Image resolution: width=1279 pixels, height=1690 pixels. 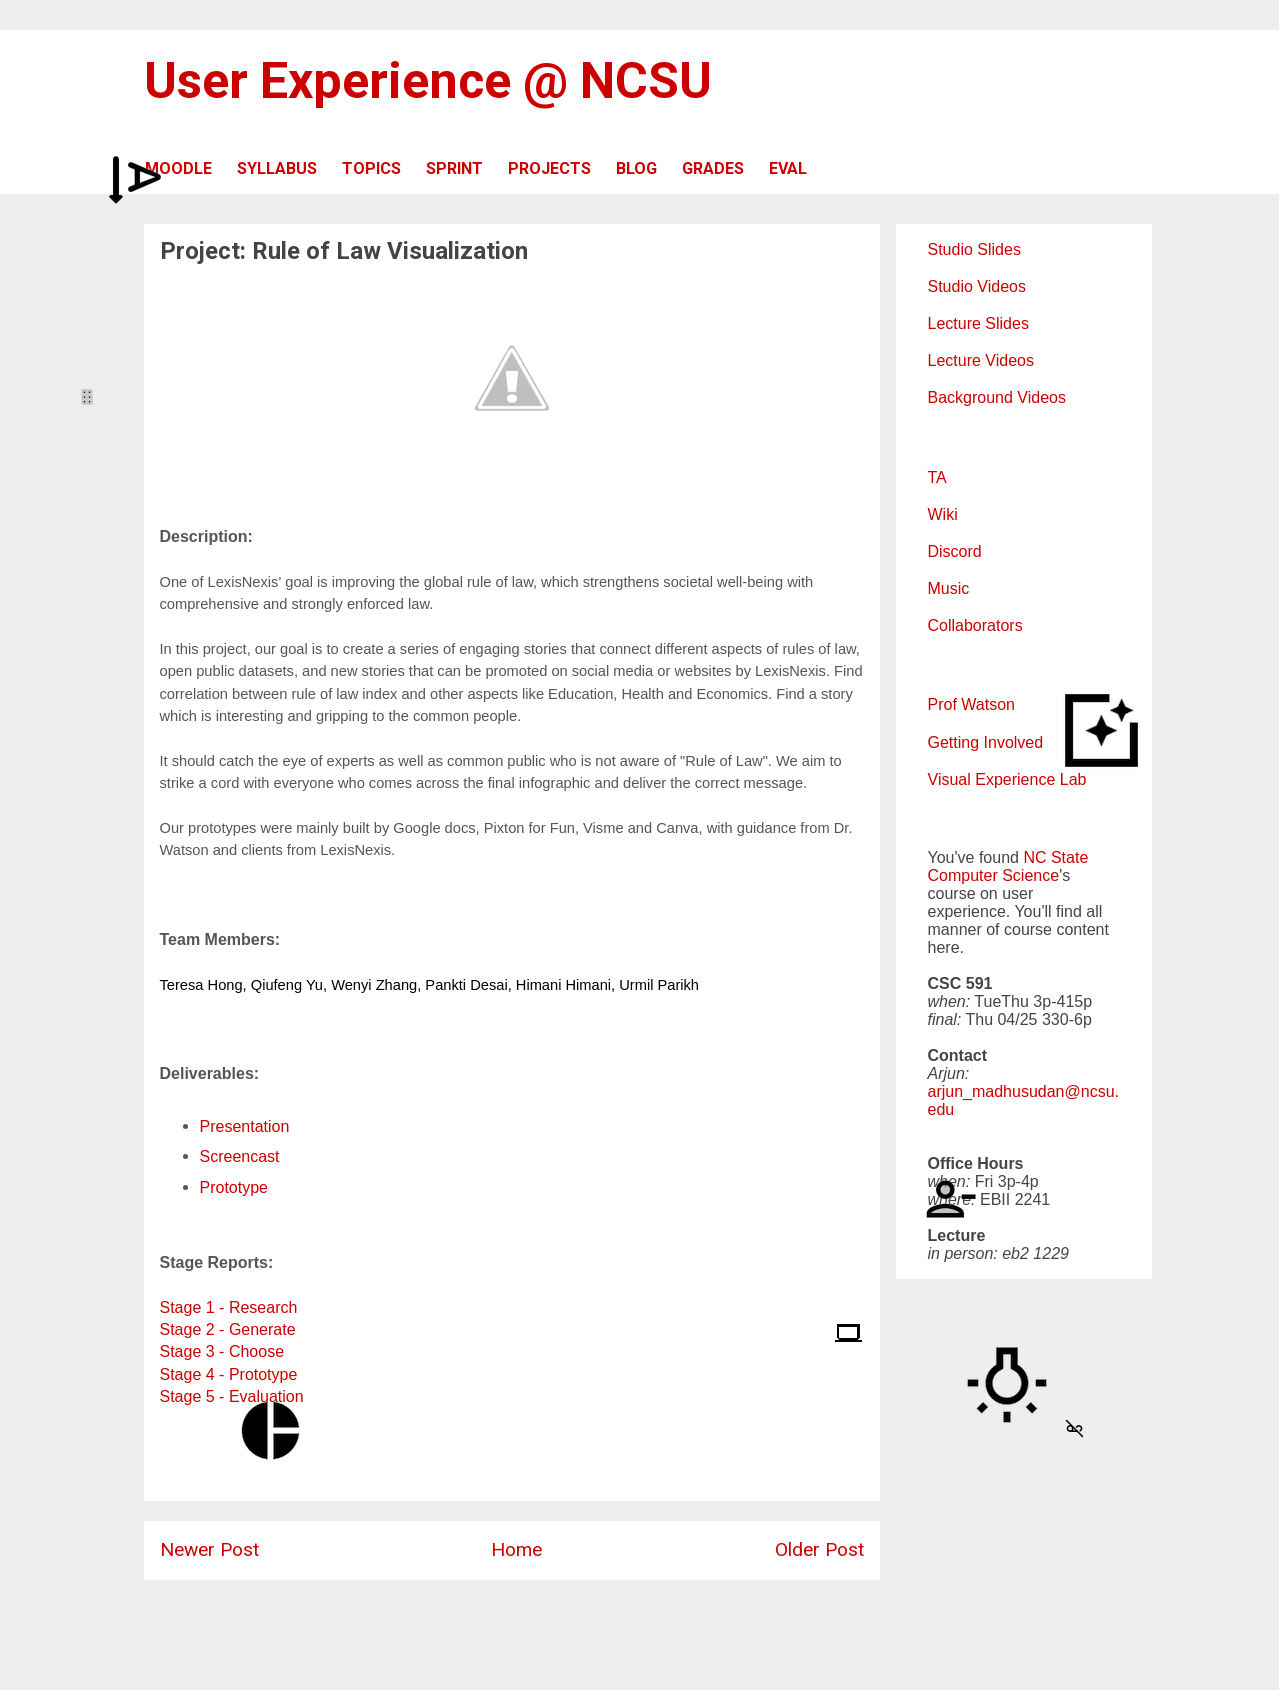 What do you see at coordinates (134, 180) in the screenshot?
I see `rotate text direction downward` at bounding box center [134, 180].